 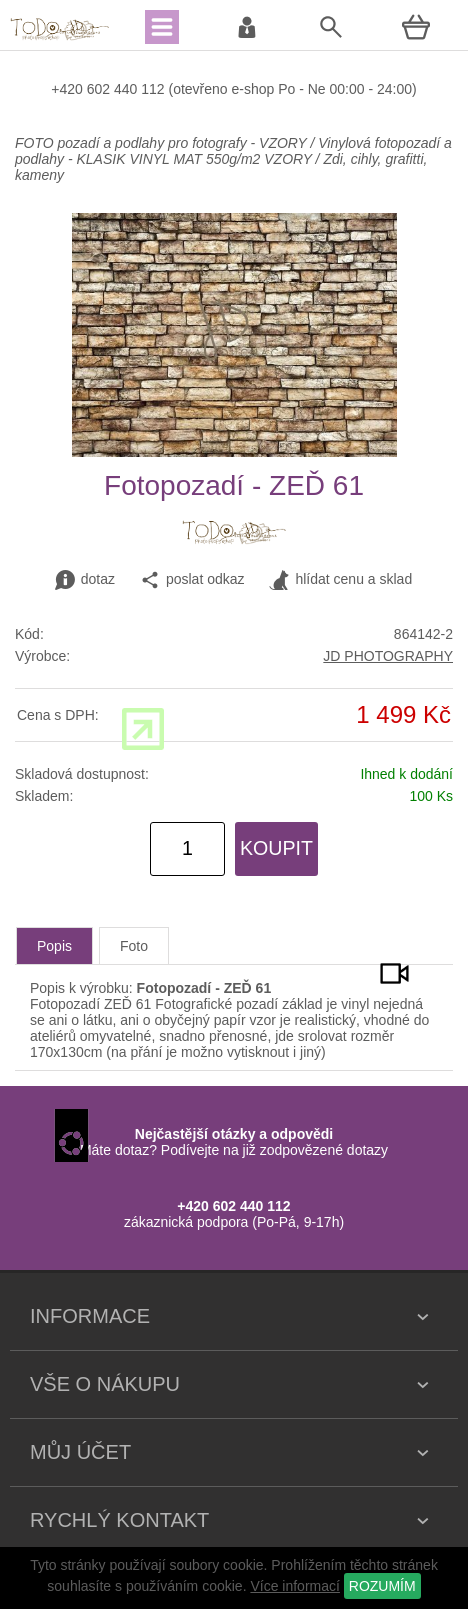 I want to click on turn on camera for video call, so click(x=394, y=973).